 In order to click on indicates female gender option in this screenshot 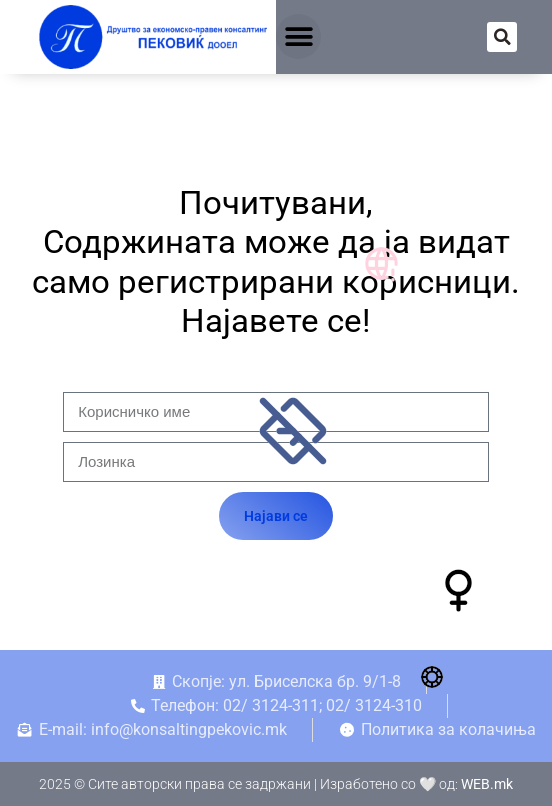, I will do `click(458, 589)`.